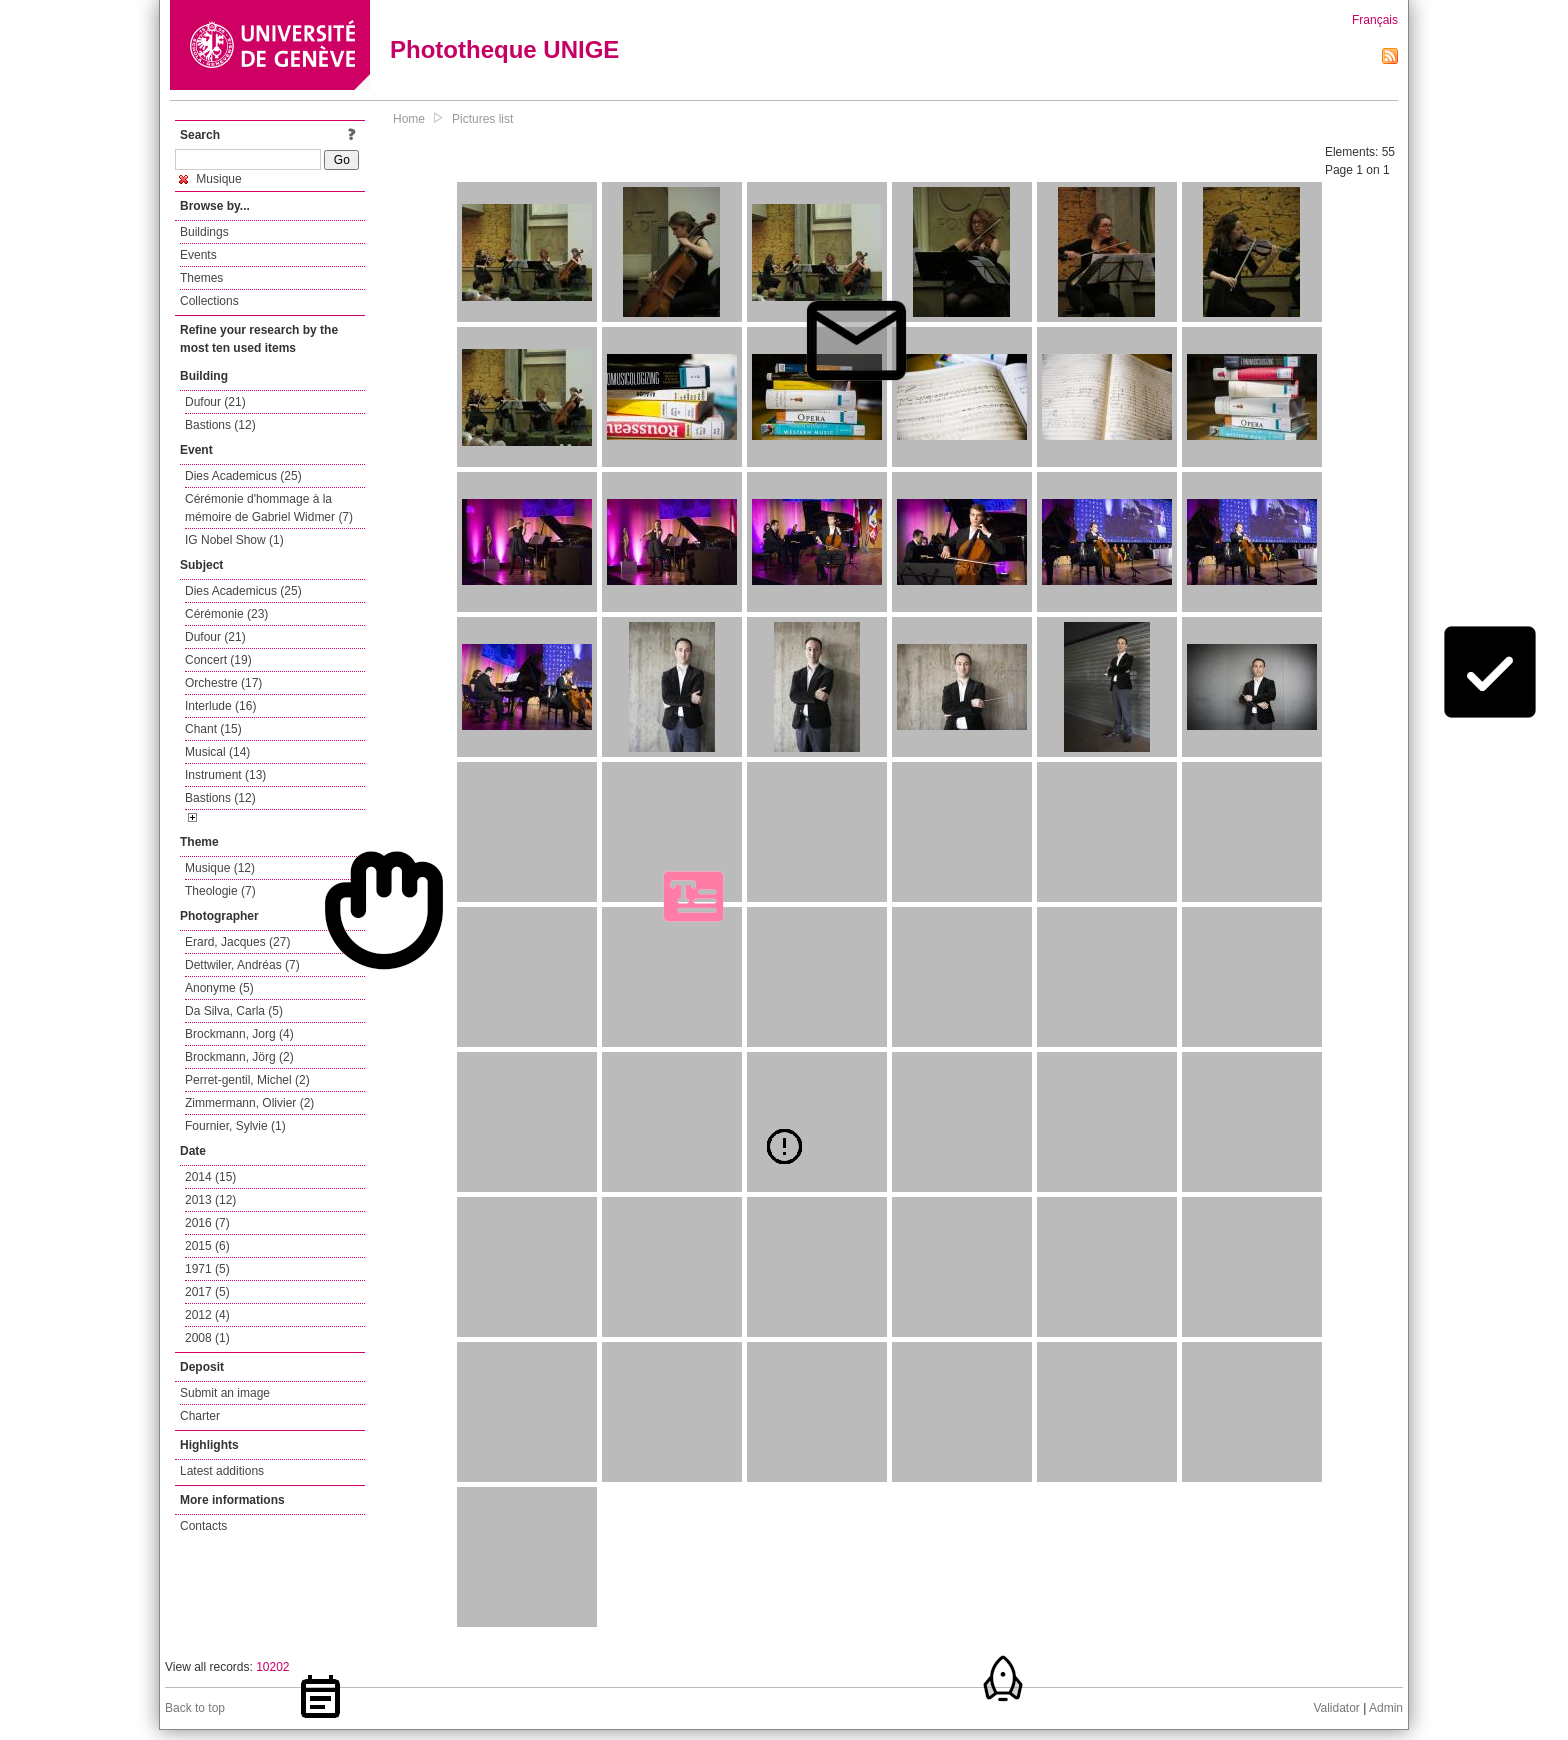  I want to click on read articles from The New York Times, so click(693, 896).